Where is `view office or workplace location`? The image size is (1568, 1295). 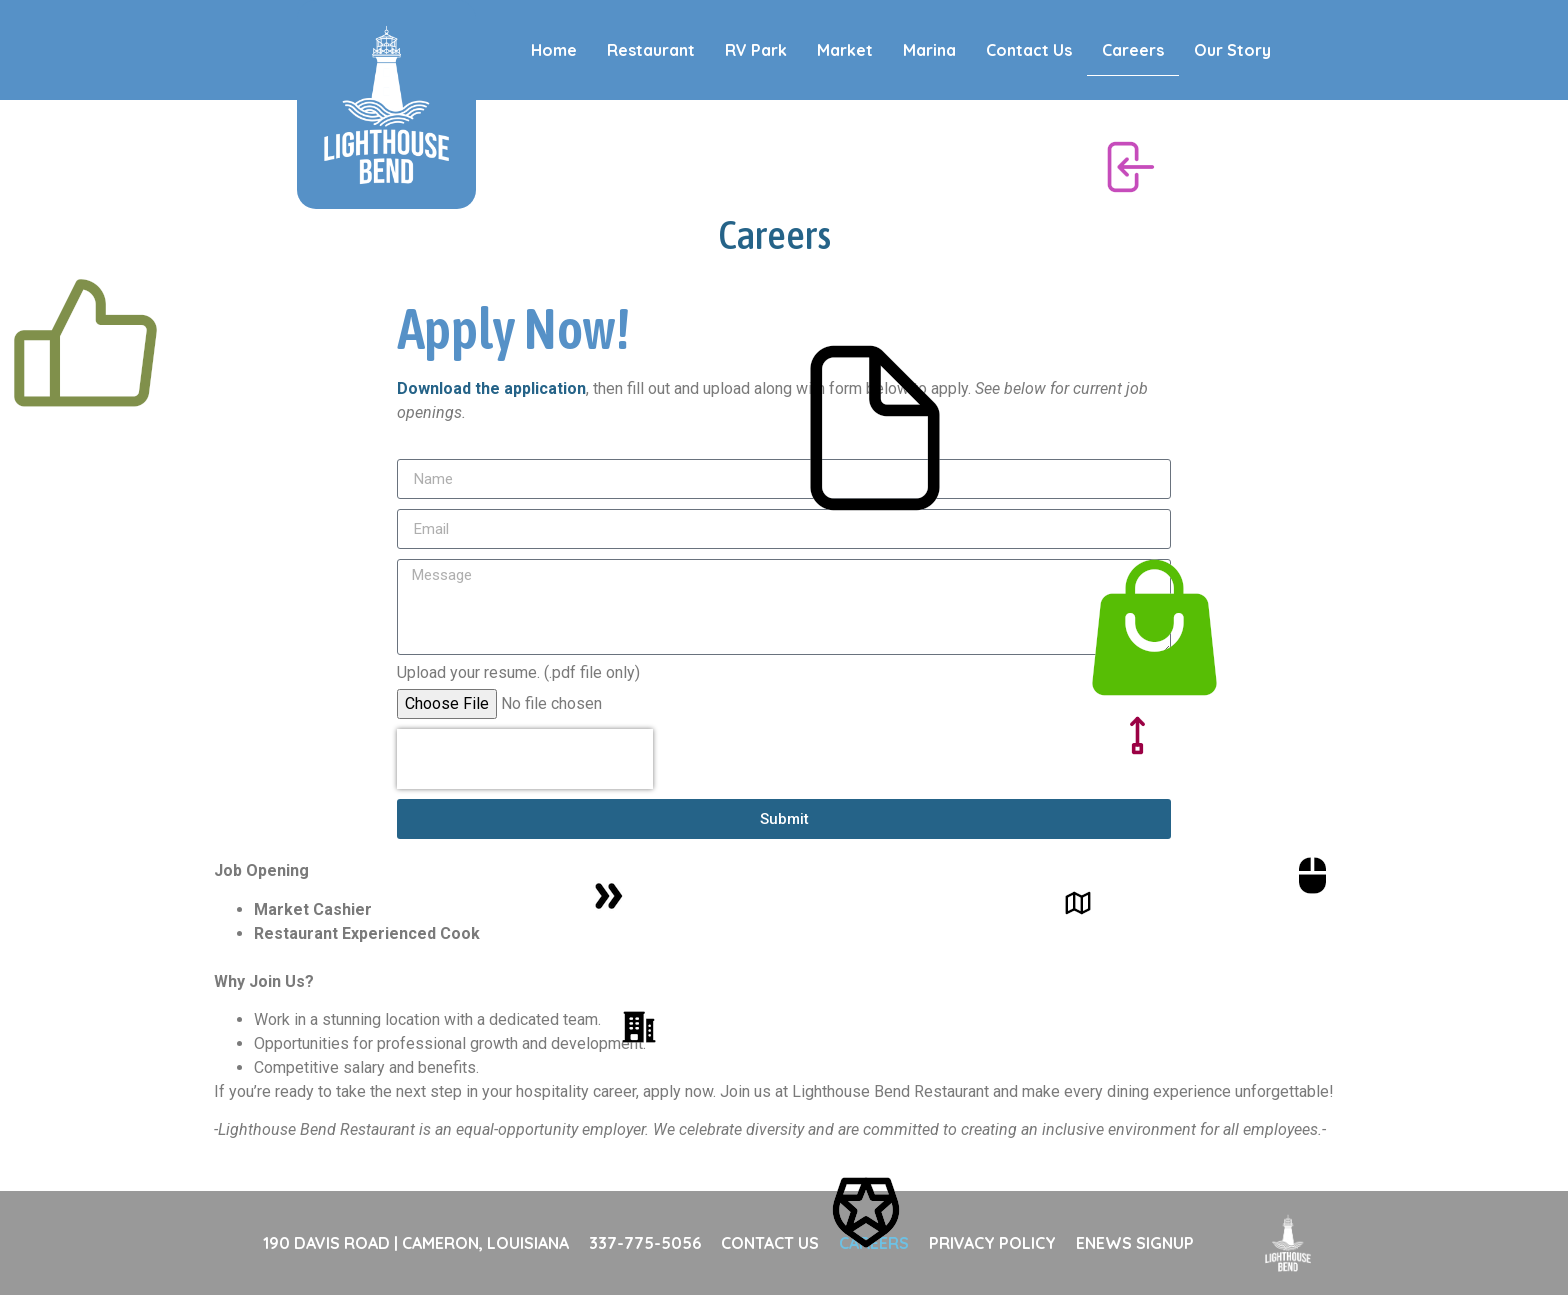 view office or workplace location is located at coordinates (639, 1027).